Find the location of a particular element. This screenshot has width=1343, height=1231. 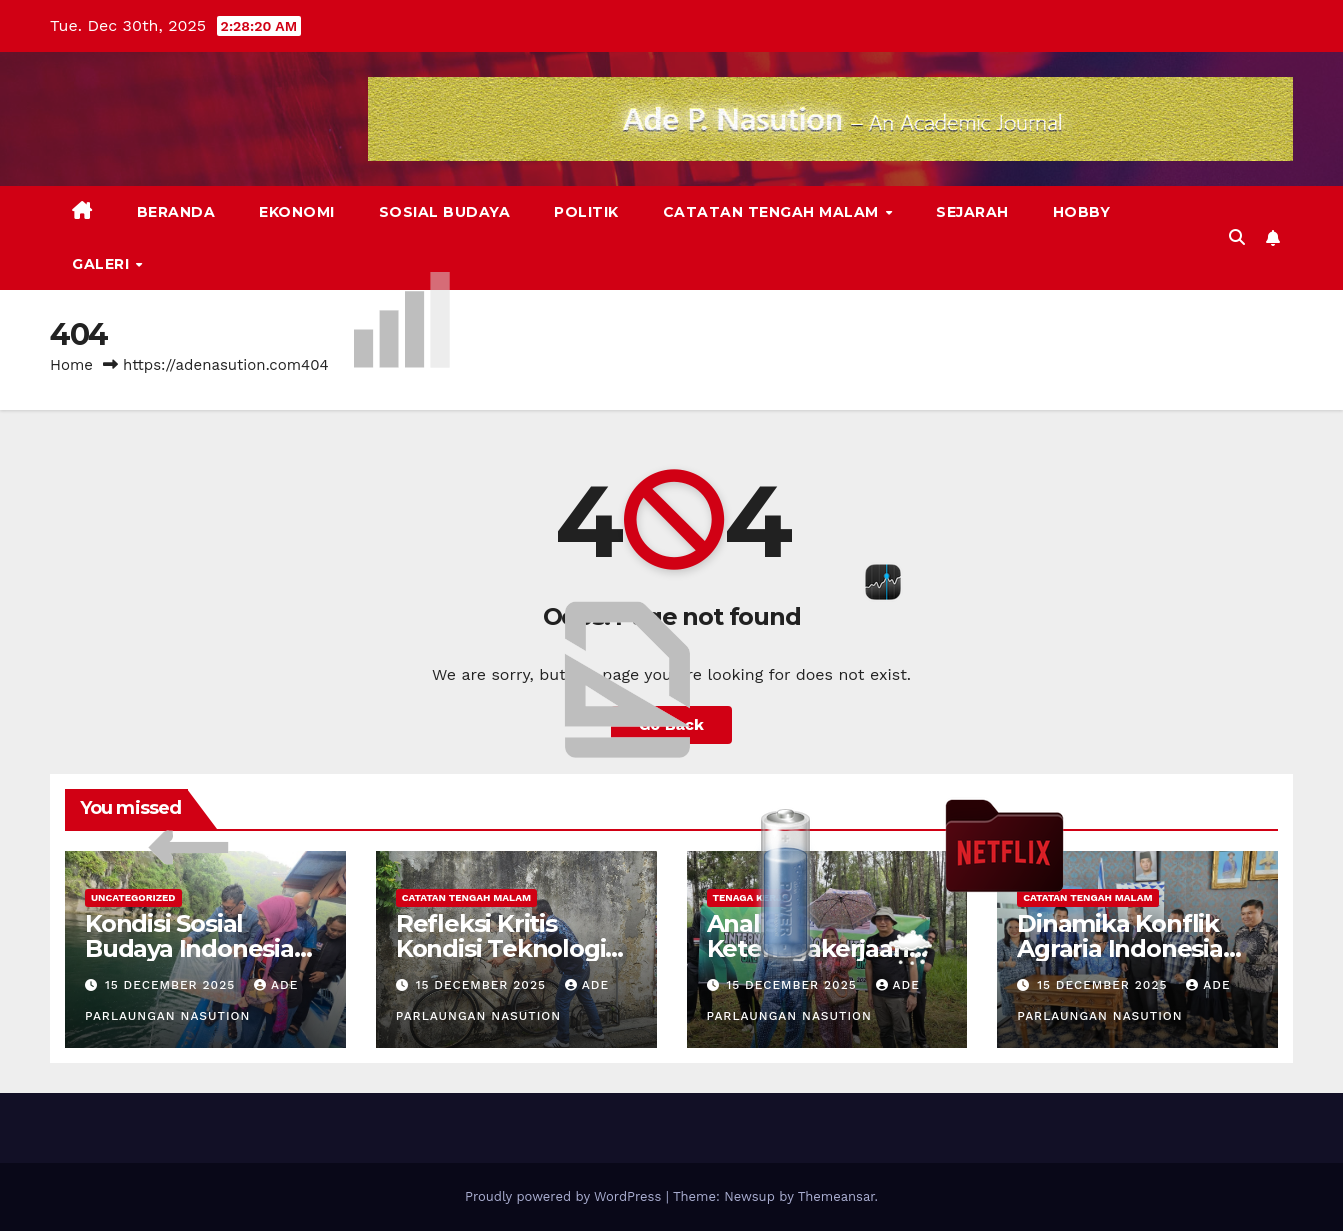

open folder containing Netflix downloads or media is located at coordinates (1004, 849).